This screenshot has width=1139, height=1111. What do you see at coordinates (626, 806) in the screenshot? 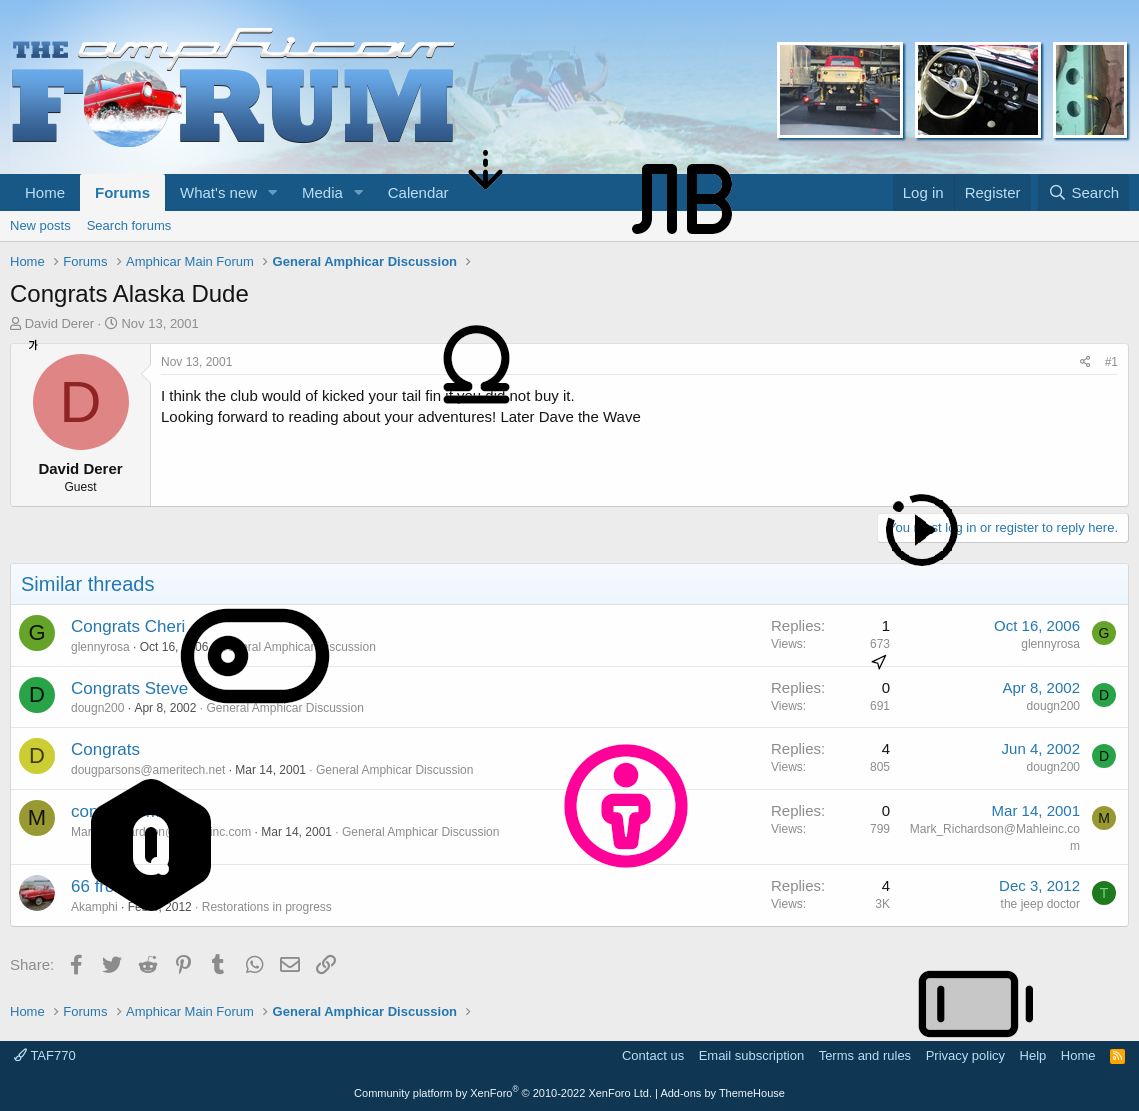
I see `indicates creative commons attribution license required` at bounding box center [626, 806].